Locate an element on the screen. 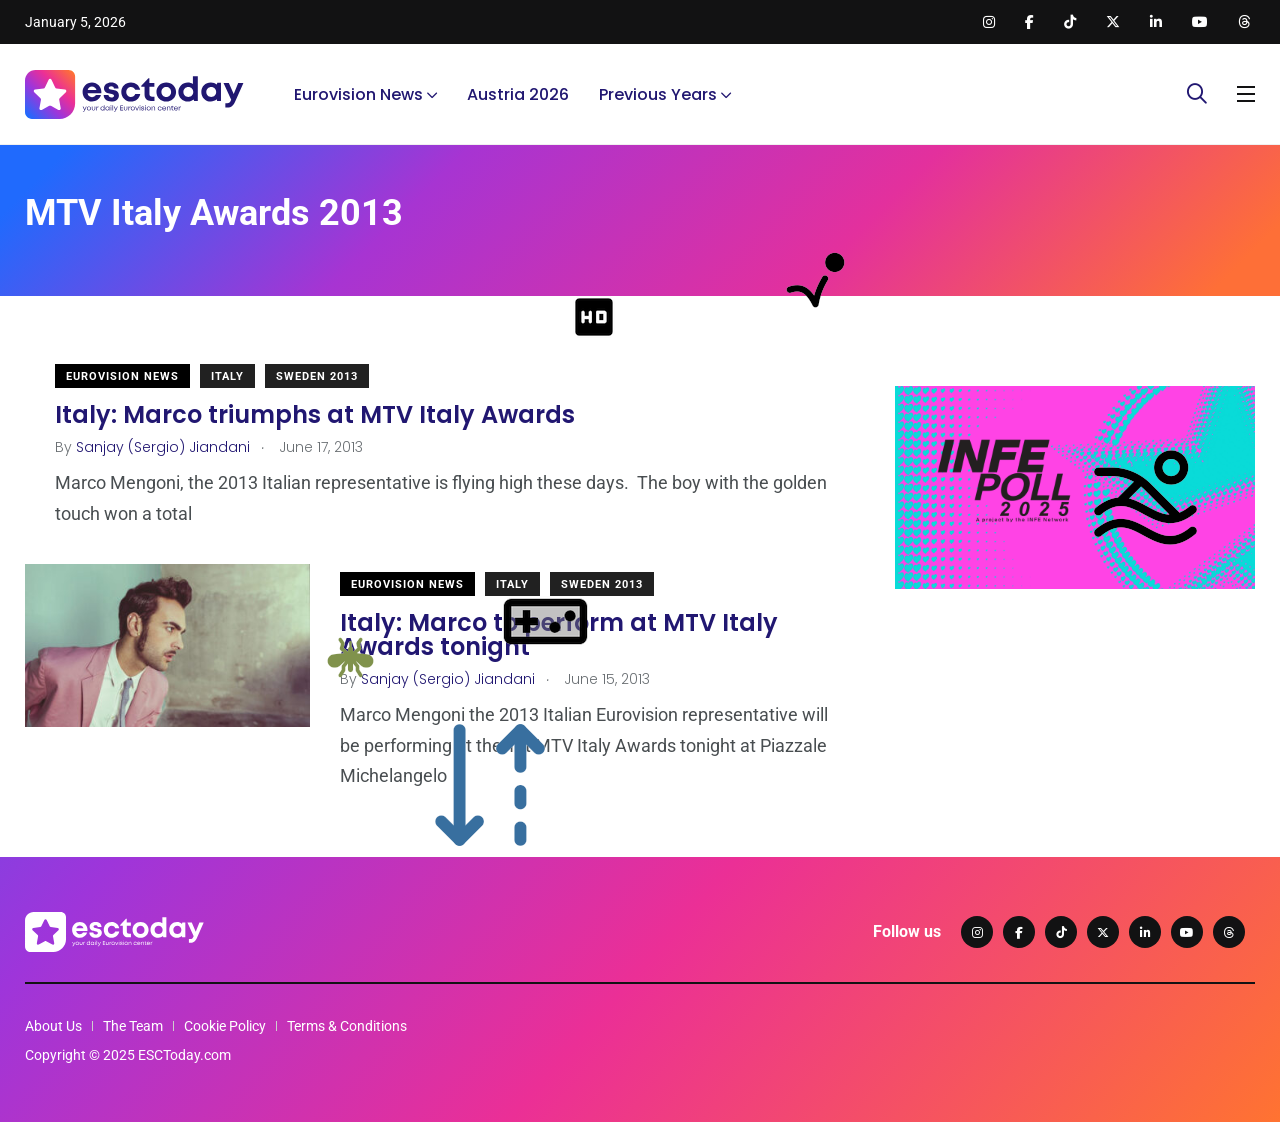  access games or gaming features is located at coordinates (545, 621).